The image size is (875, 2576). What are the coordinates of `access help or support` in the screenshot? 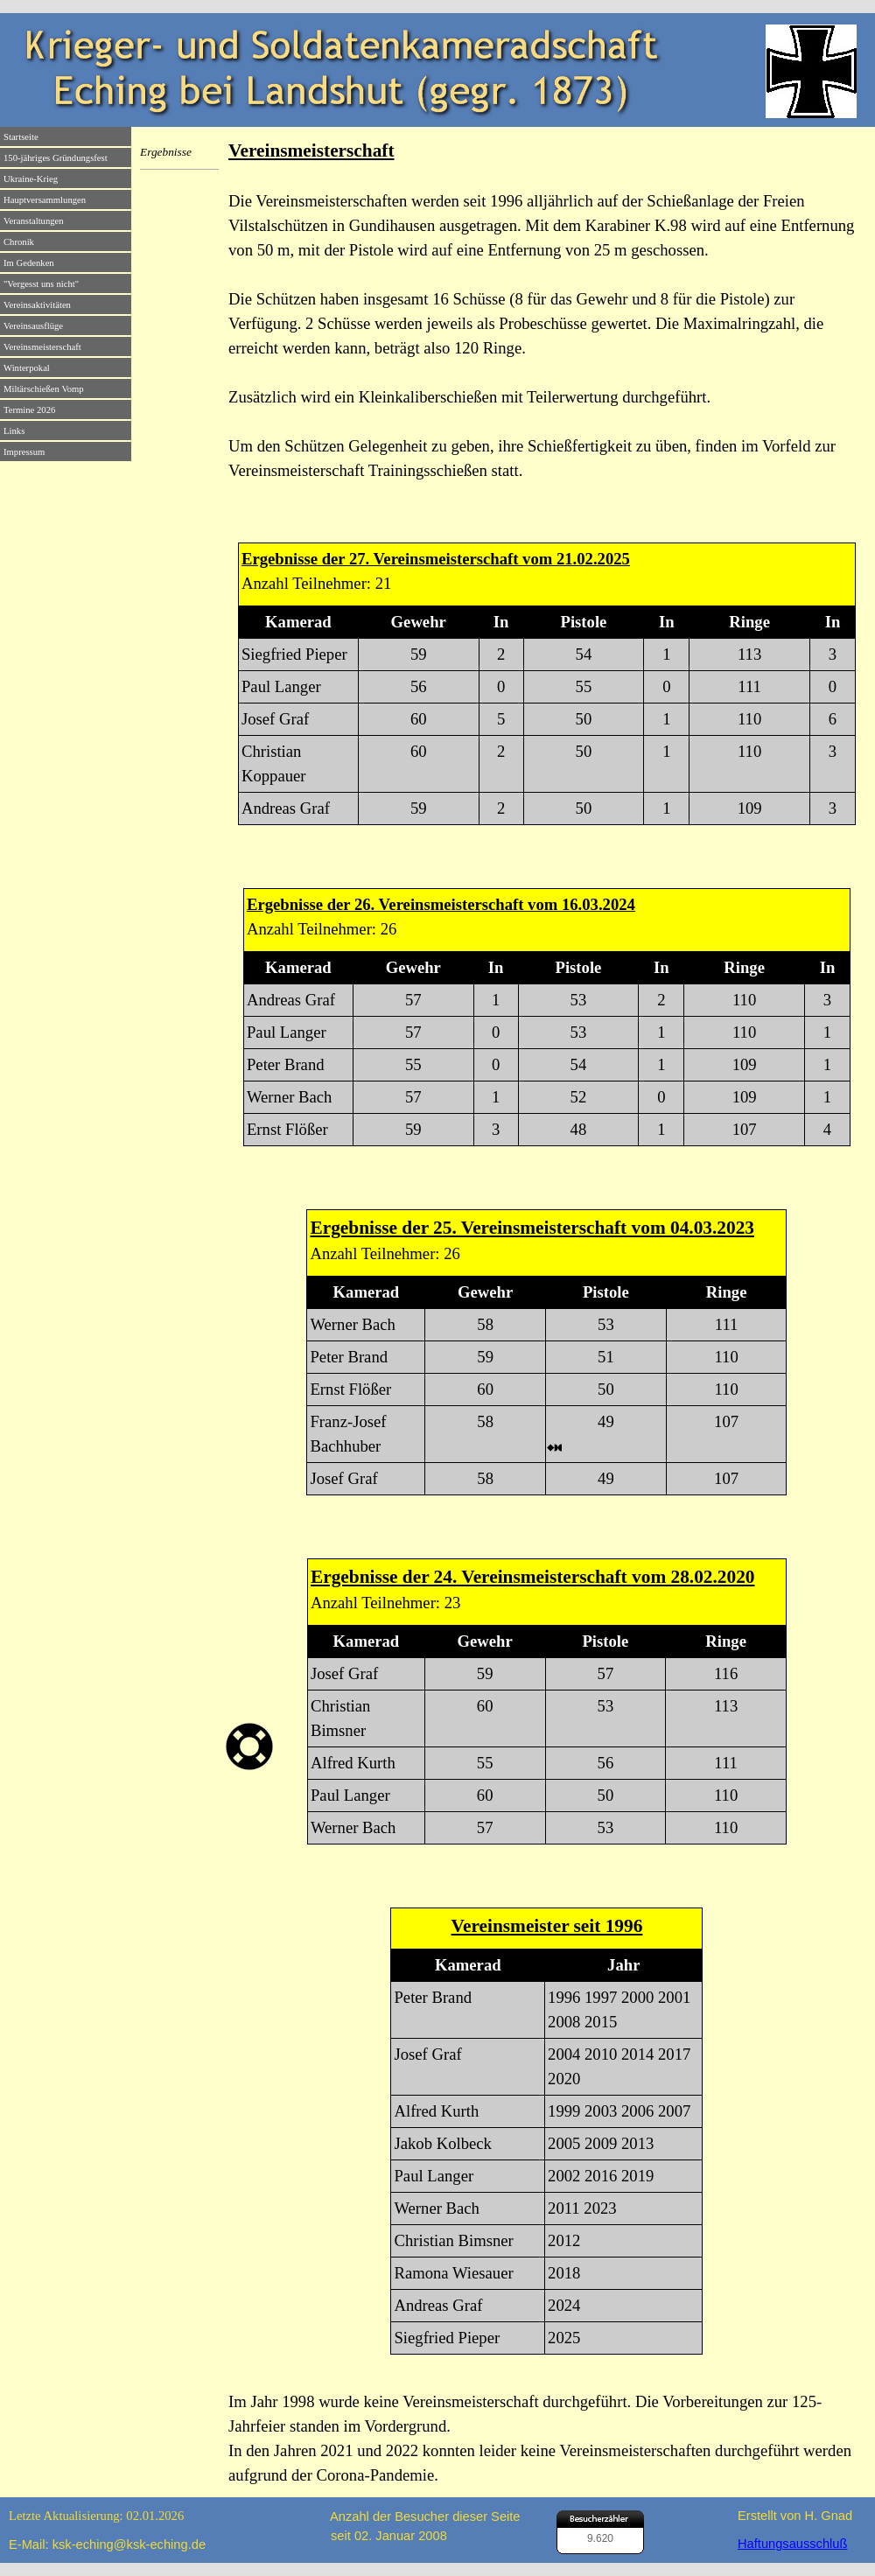 It's located at (249, 1746).